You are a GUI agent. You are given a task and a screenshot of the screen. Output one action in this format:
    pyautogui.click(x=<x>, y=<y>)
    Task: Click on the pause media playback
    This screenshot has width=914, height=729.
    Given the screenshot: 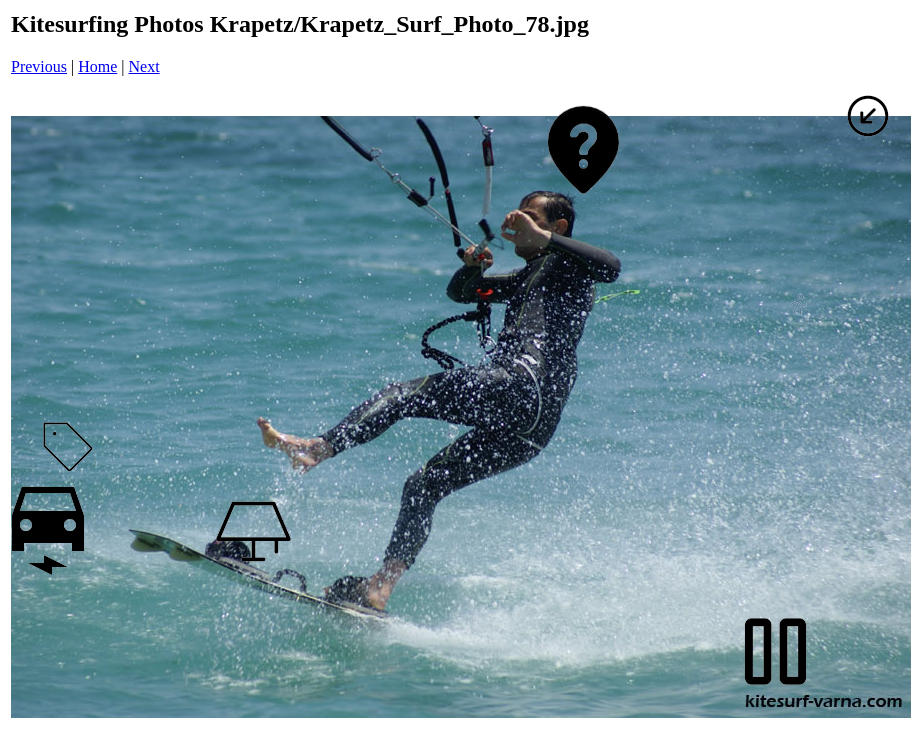 What is the action you would take?
    pyautogui.click(x=775, y=651)
    